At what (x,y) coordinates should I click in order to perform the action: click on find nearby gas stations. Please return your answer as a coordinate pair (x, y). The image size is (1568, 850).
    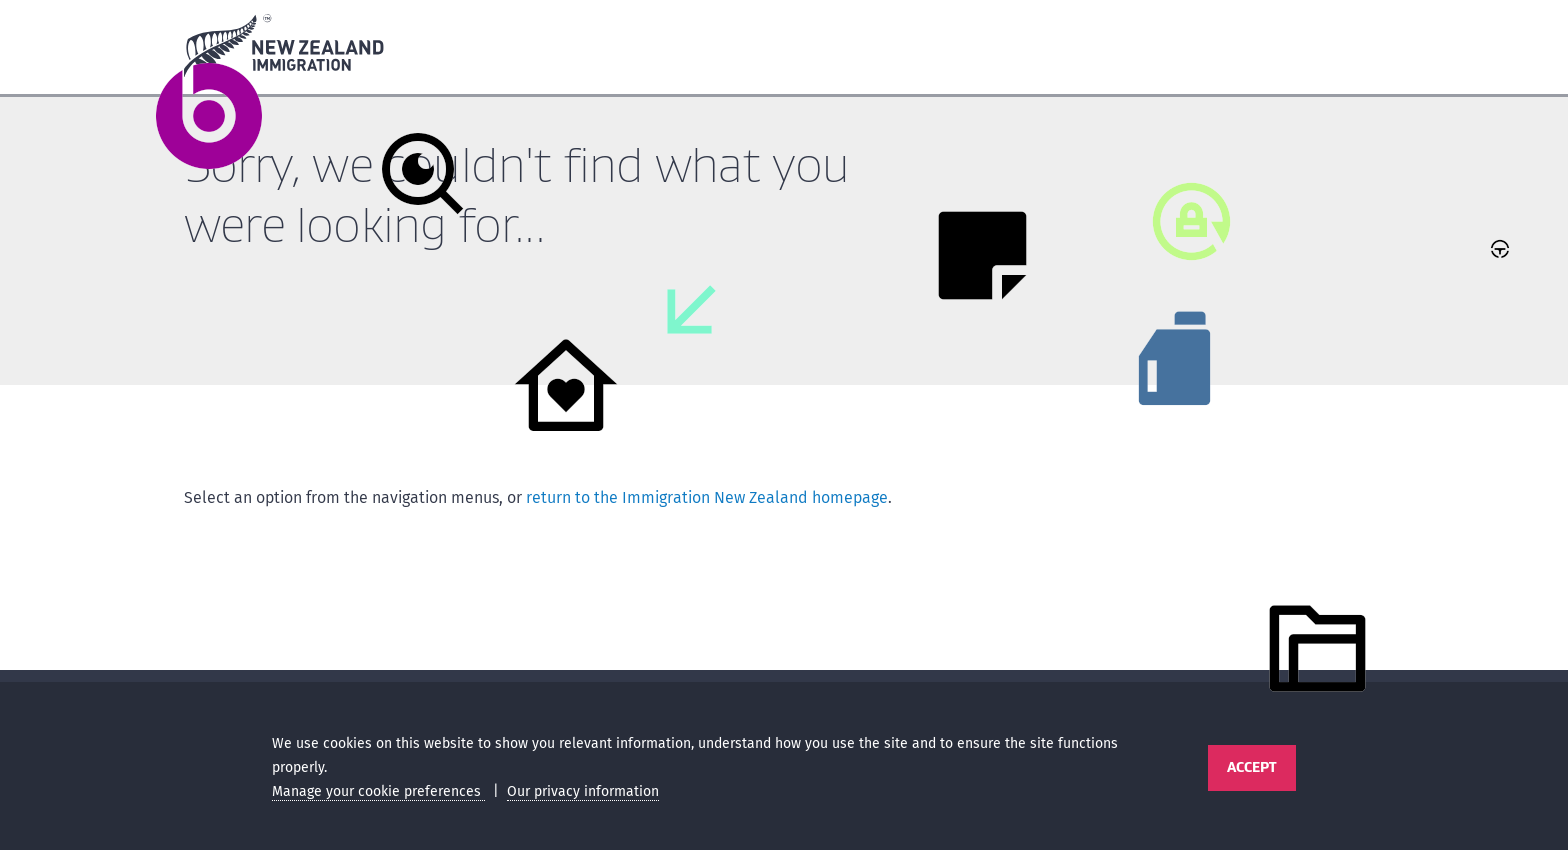
    Looking at the image, I should click on (1174, 360).